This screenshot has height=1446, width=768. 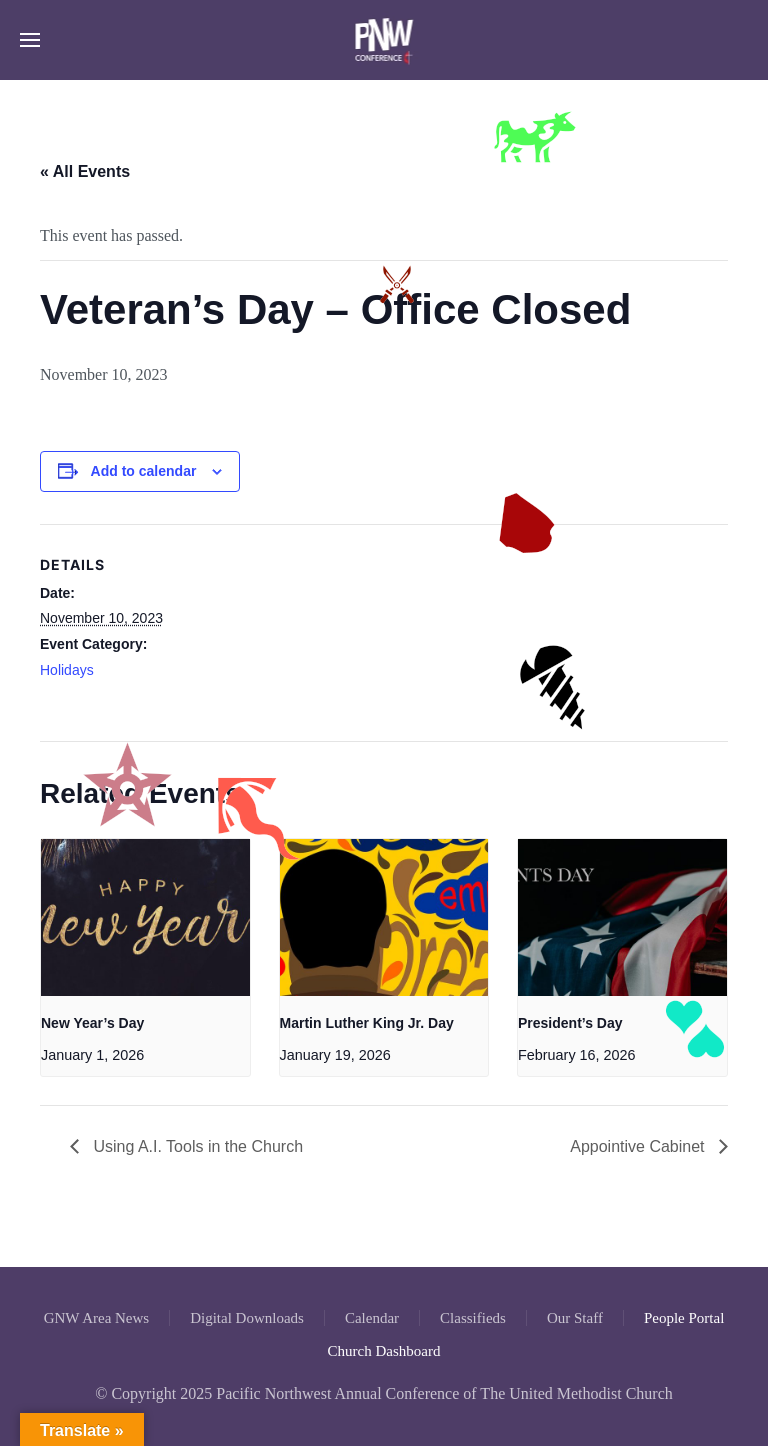 What do you see at coordinates (552, 687) in the screenshot?
I see `hardware or tools category` at bounding box center [552, 687].